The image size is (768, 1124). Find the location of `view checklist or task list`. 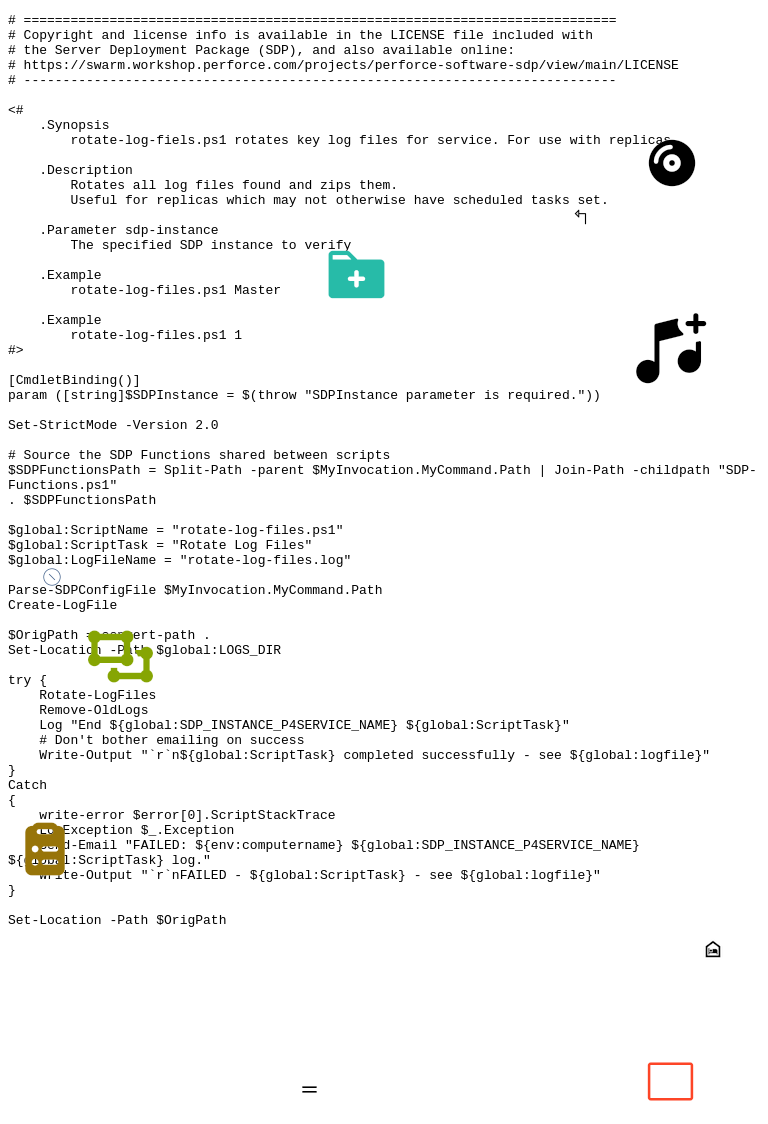

view checklist or task list is located at coordinates (45, 849).